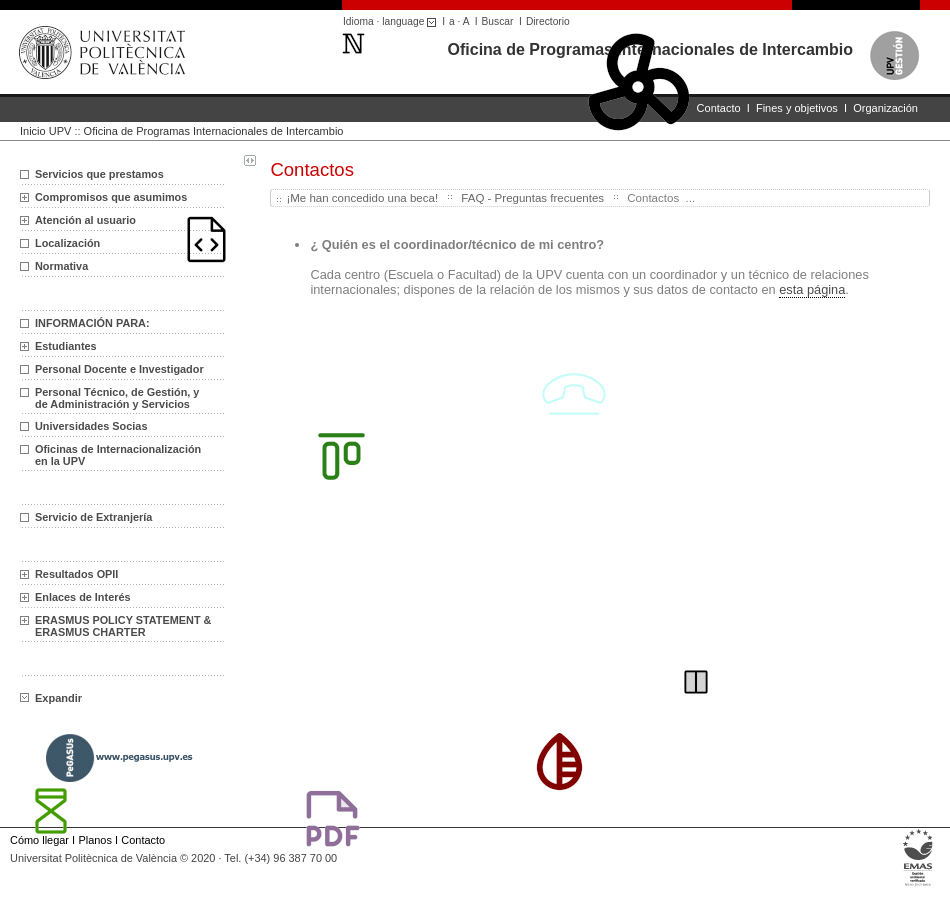 The image size is (950, 904). What do you see at coordinates (638, 87) in the screenshot?
I see `control fan or ventilation settings` at bounding box center [638, 87].